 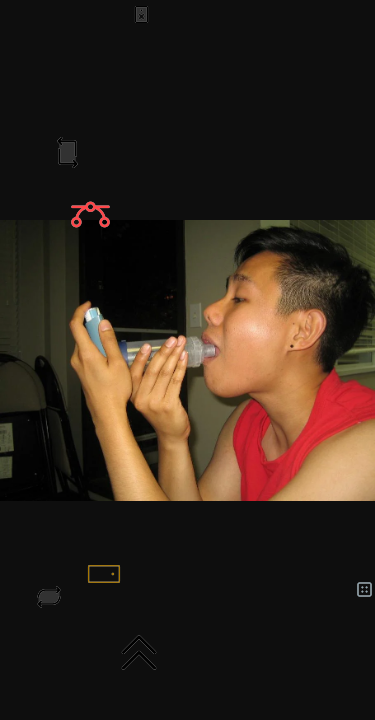 I want to click on edit vector path or curve, so click(x=90, y=214).